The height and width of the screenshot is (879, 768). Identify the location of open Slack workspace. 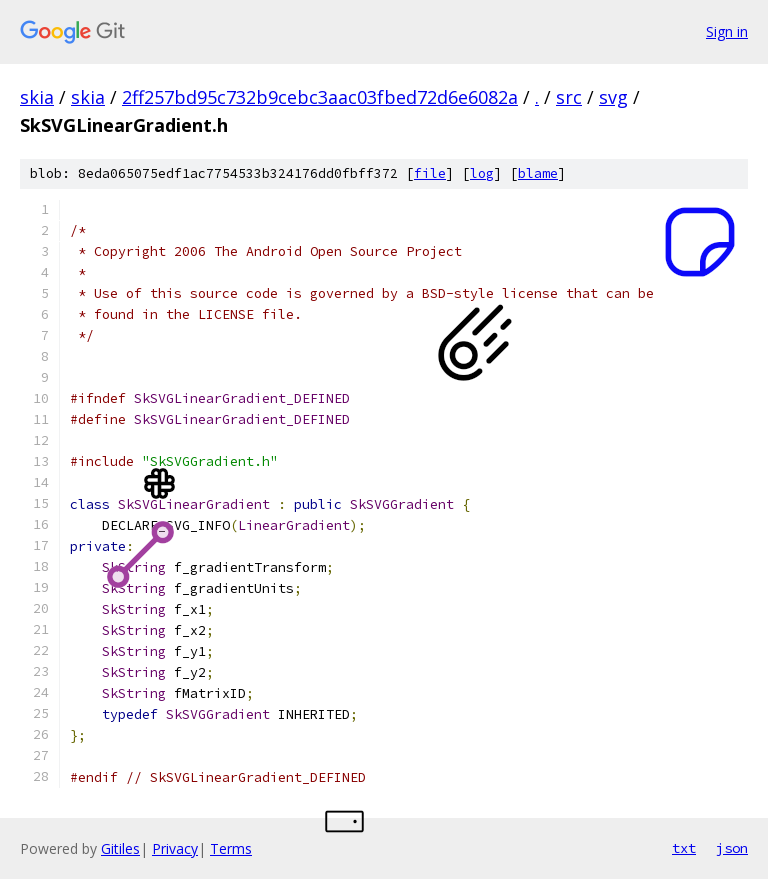
(159, 483).